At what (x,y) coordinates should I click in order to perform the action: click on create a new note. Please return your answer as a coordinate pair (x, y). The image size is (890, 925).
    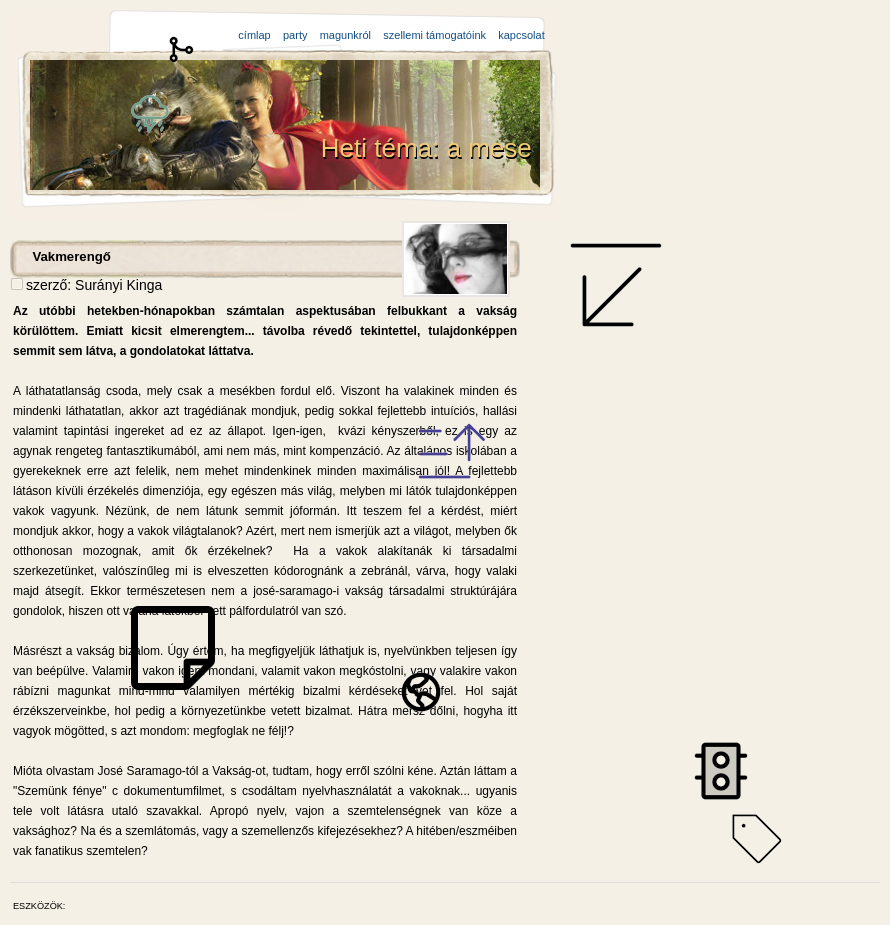
    Looking at the image, I should click on (173, 648).